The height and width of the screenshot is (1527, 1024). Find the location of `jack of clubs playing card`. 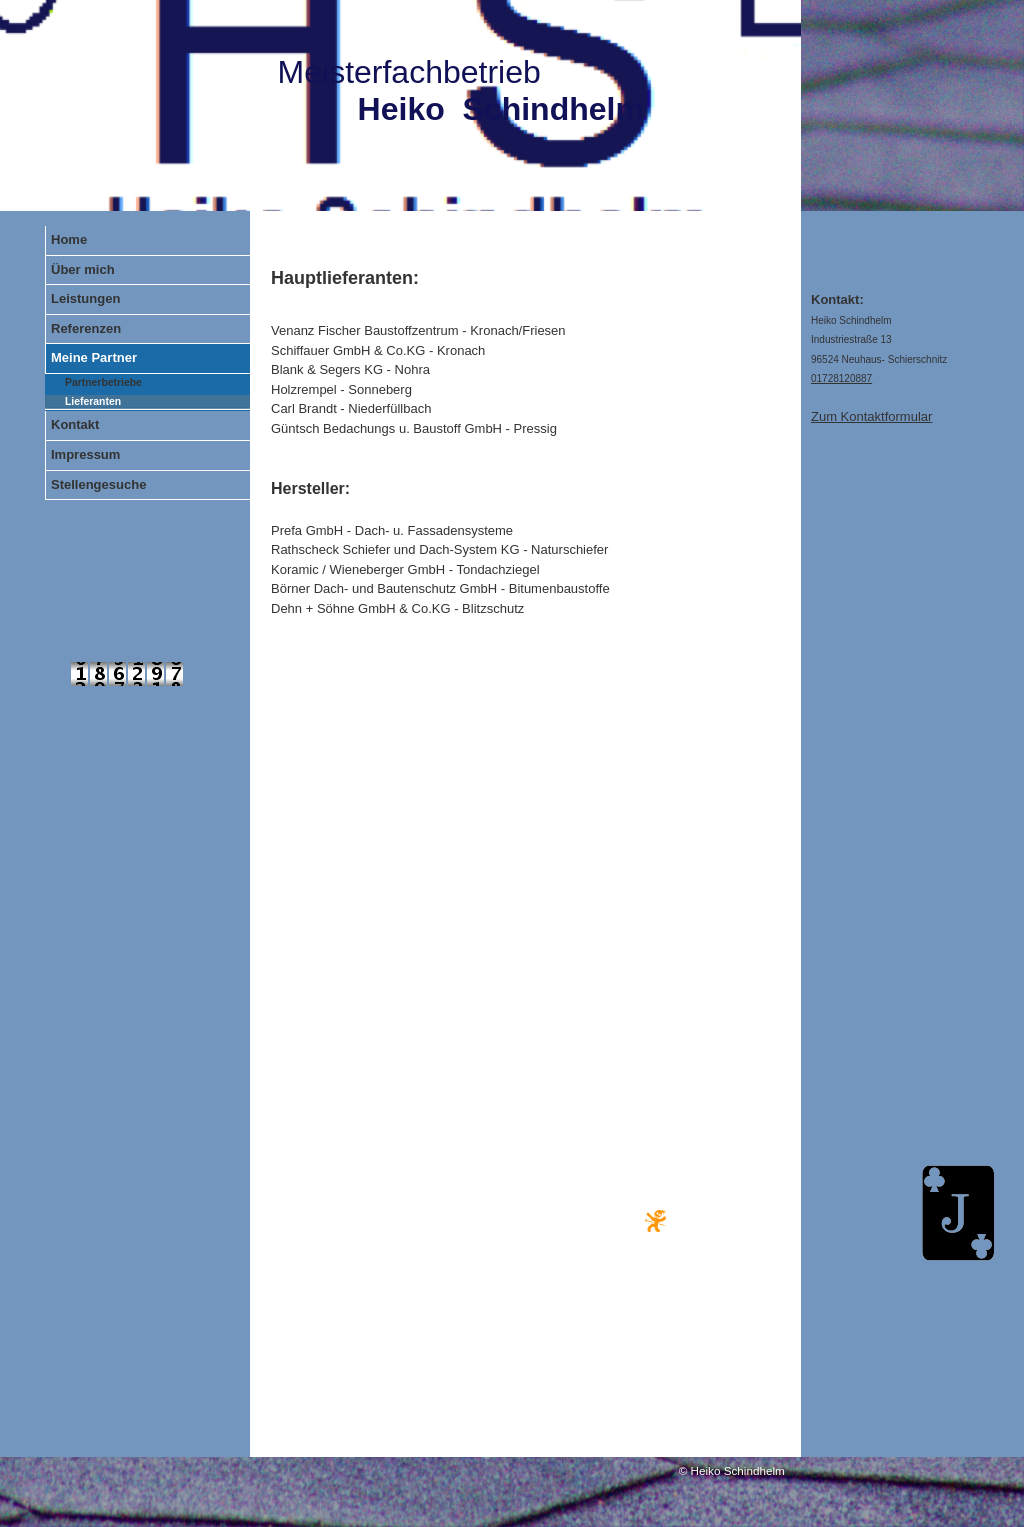

jack of clubs playing card is located at coordinates (958, 1213).